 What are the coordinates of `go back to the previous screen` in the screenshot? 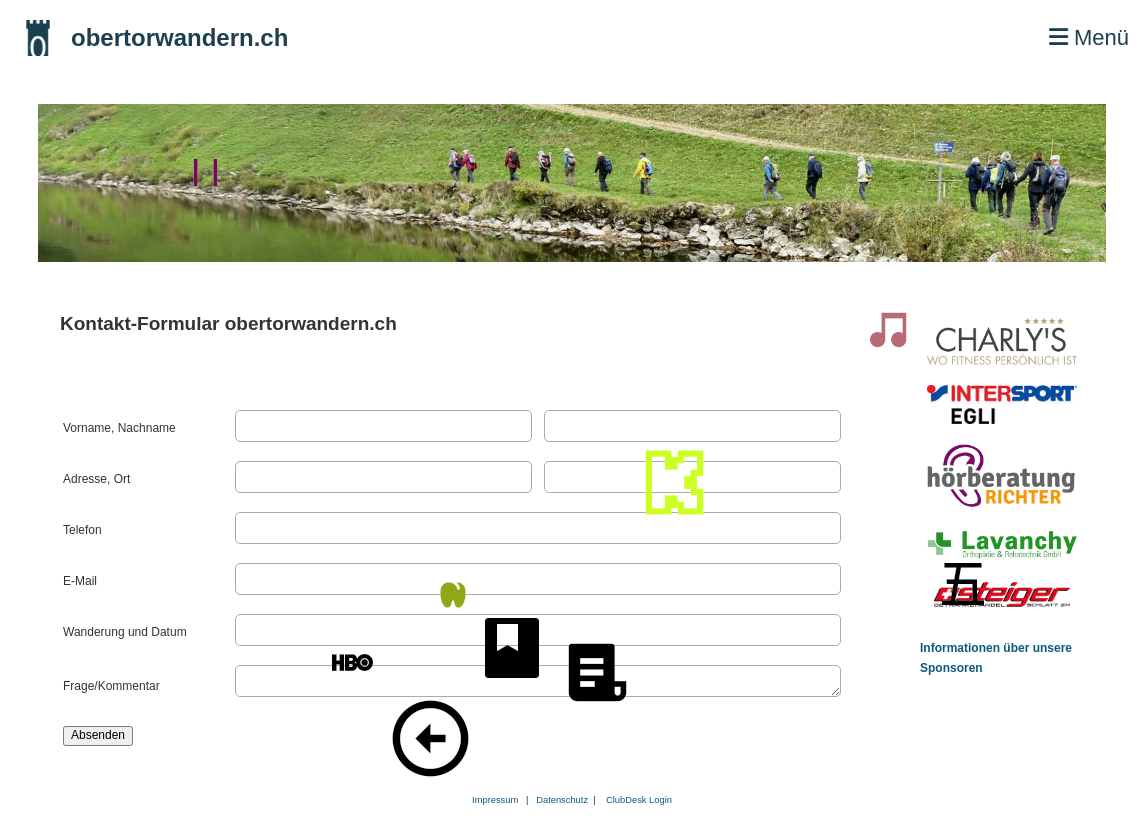 It's located at (430, 738).